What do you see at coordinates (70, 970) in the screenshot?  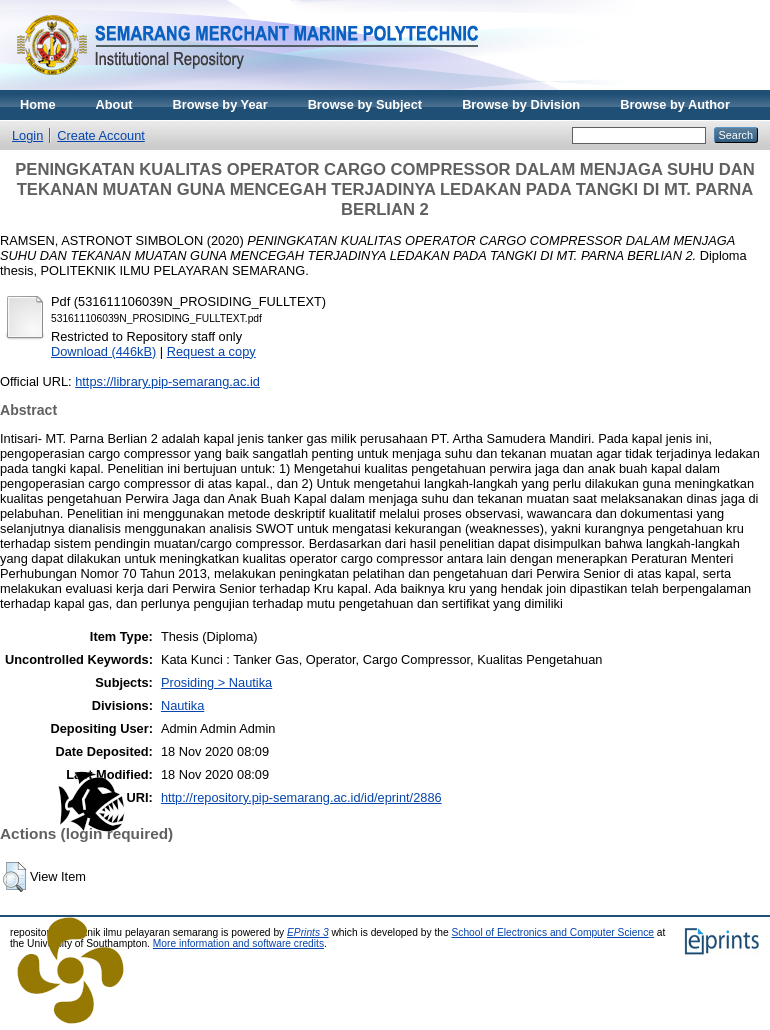 I see `indicates activity or live status` at bounding box center [70, 970].